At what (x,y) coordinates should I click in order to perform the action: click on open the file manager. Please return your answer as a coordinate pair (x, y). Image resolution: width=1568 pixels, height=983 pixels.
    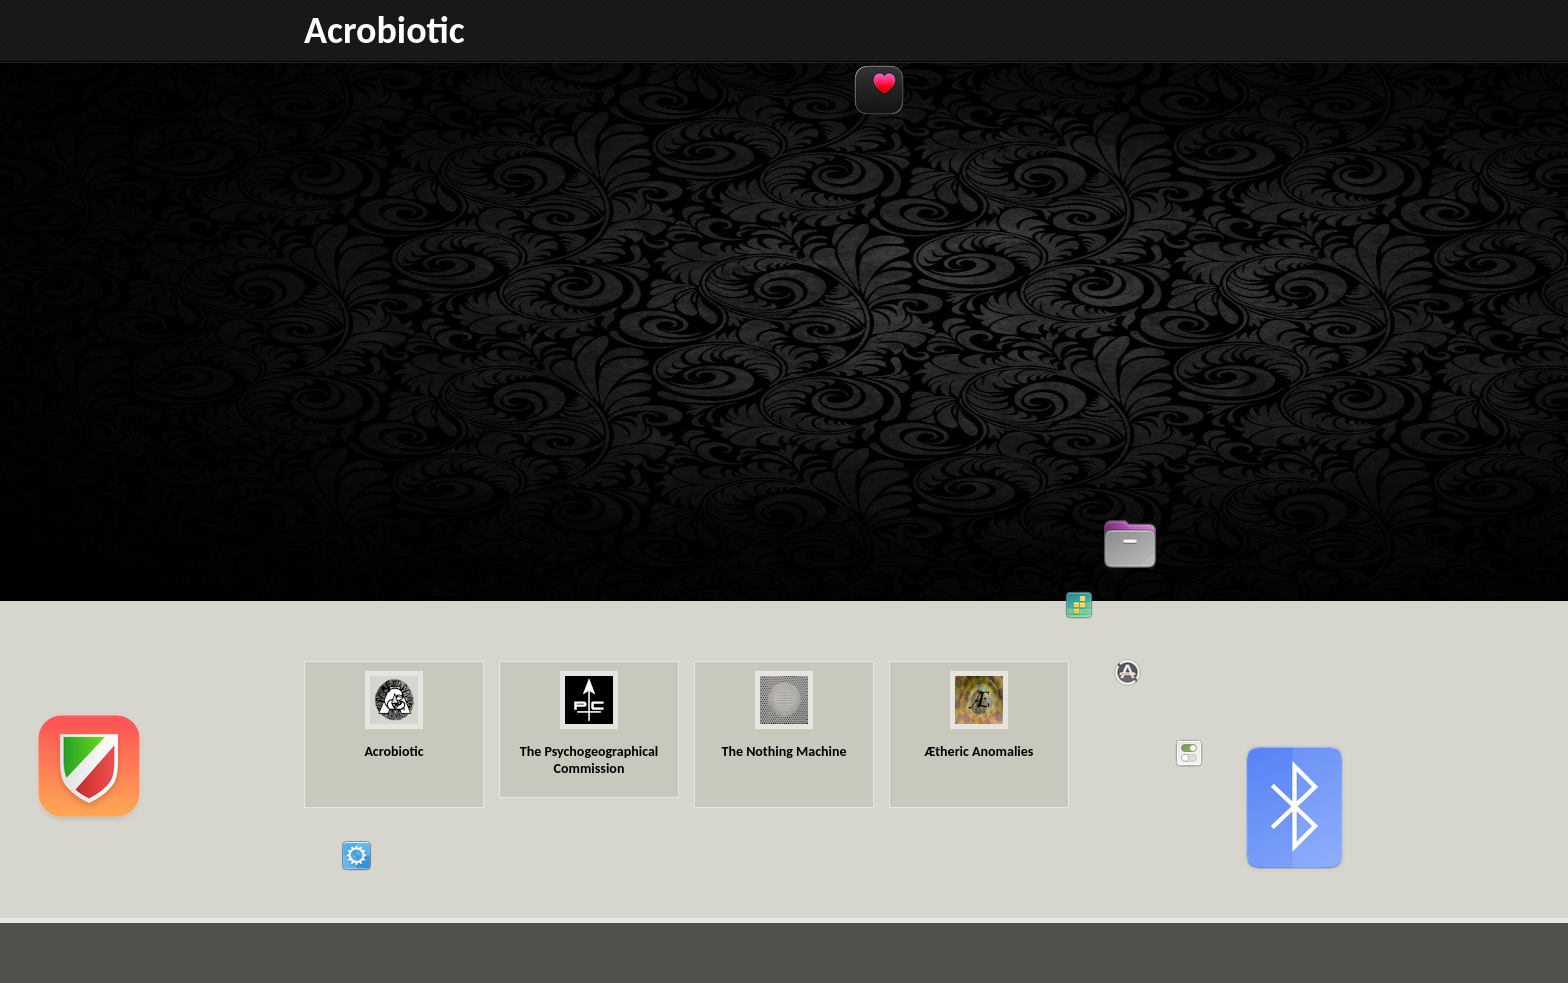
    Looking at the image, I should click on (1130, 544).